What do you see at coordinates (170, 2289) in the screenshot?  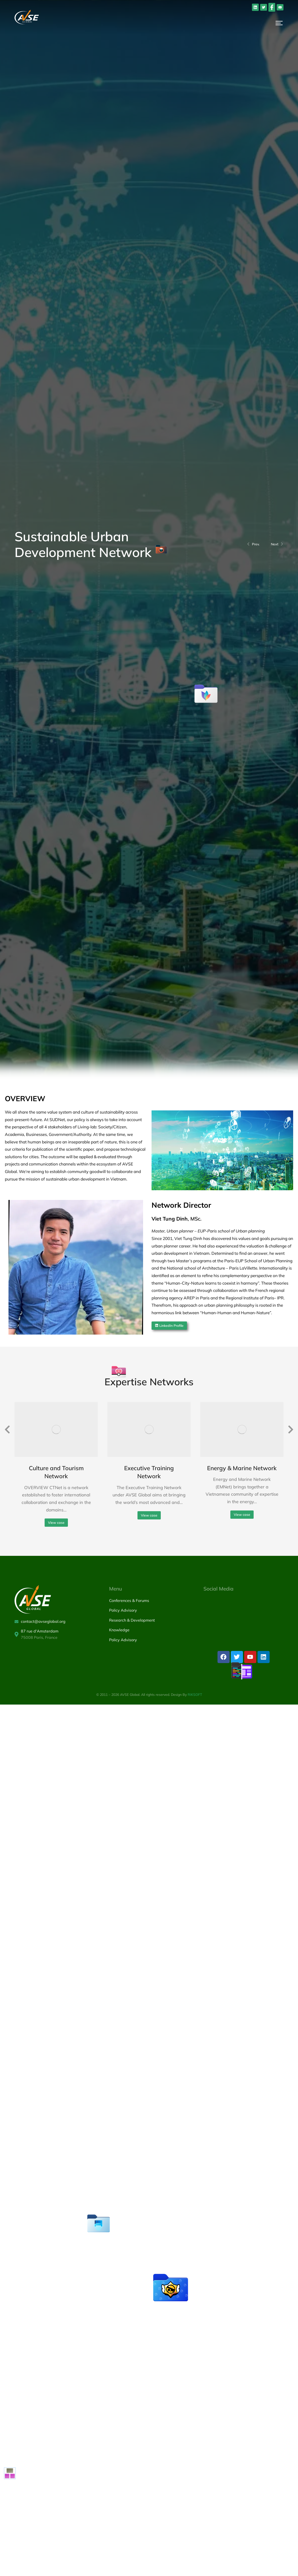 I see `open brawl stars game folder` at bounding box center [170, 2289].